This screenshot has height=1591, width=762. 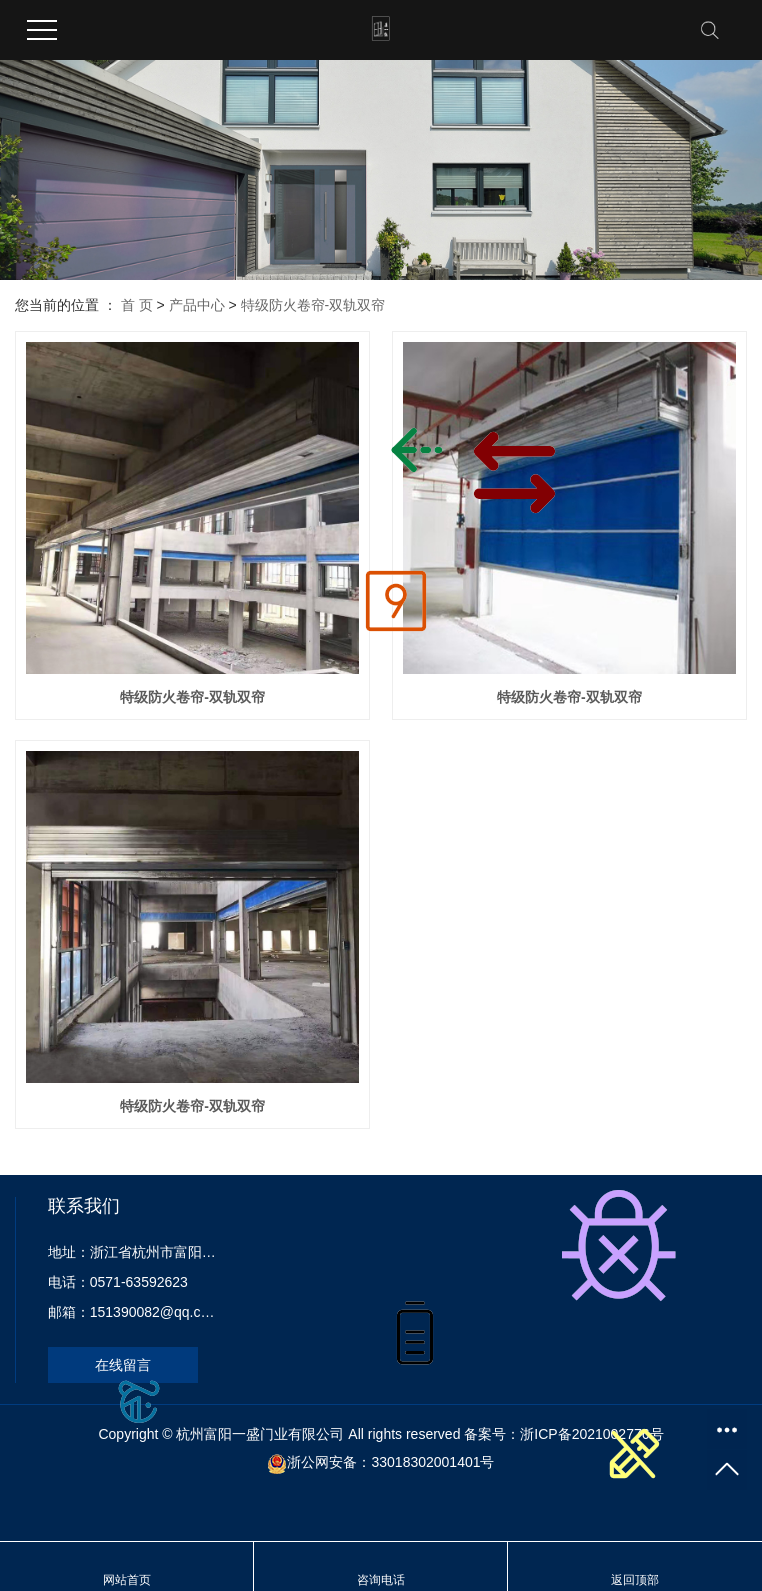 I want to click on go back with unsaved progress, so click(x=417, y=450).